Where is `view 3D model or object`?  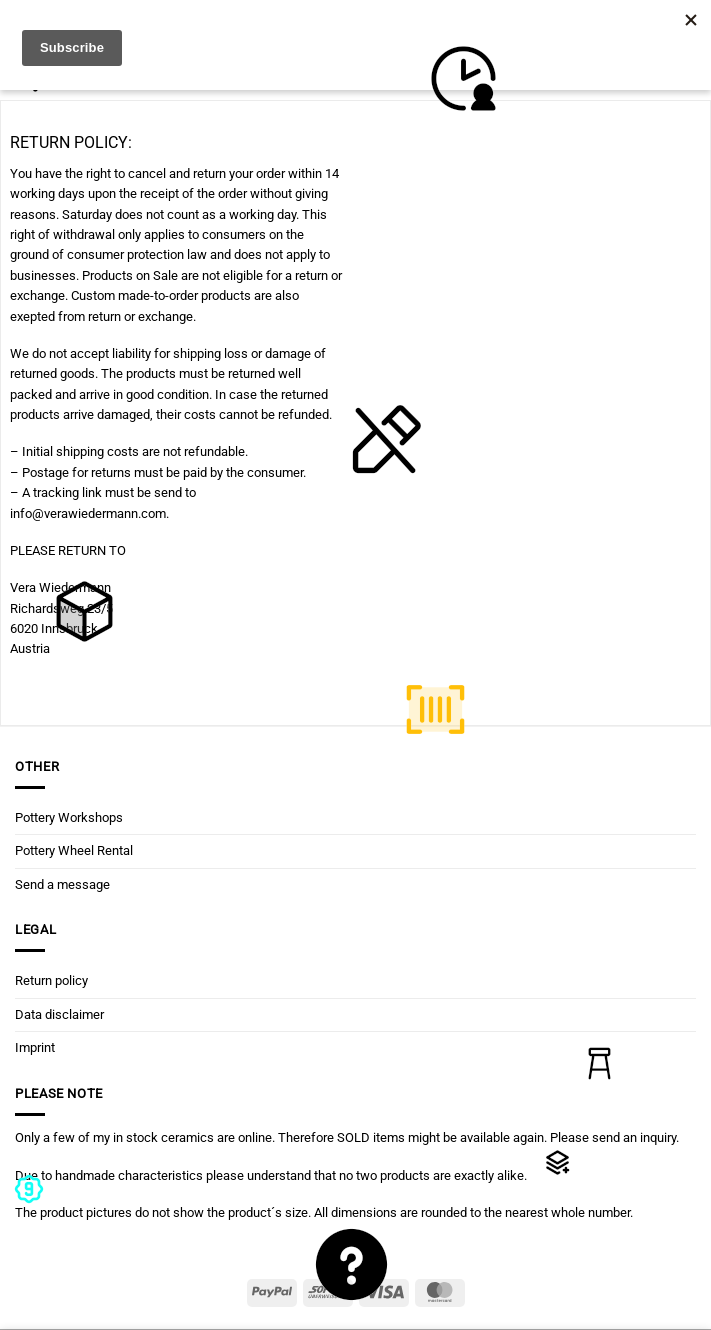 view 3D model or object is located at coordinates (84, 611).